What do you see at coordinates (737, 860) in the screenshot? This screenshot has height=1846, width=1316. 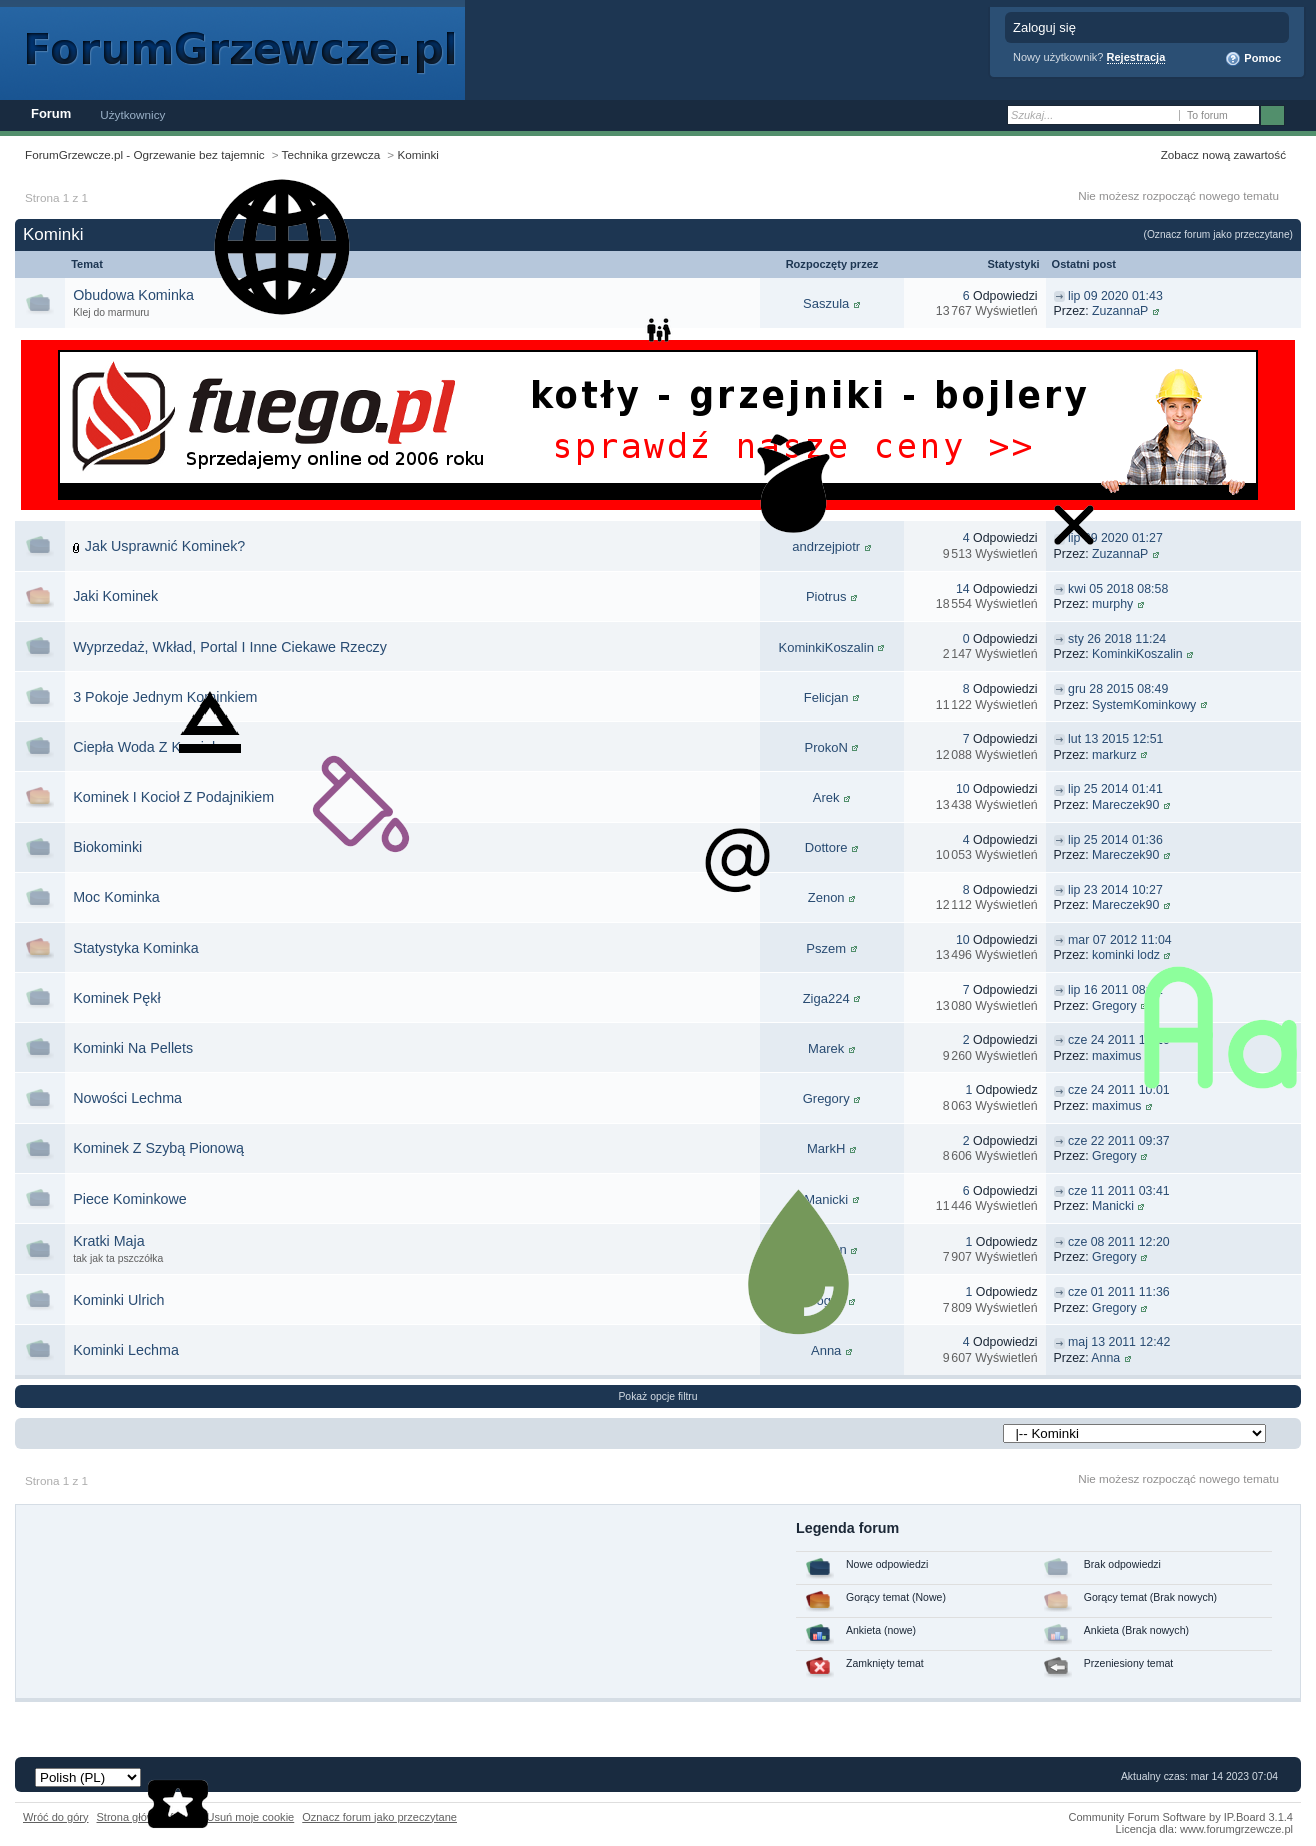 I see `mention a user in a post or comment` at bounding box center [737, 860].